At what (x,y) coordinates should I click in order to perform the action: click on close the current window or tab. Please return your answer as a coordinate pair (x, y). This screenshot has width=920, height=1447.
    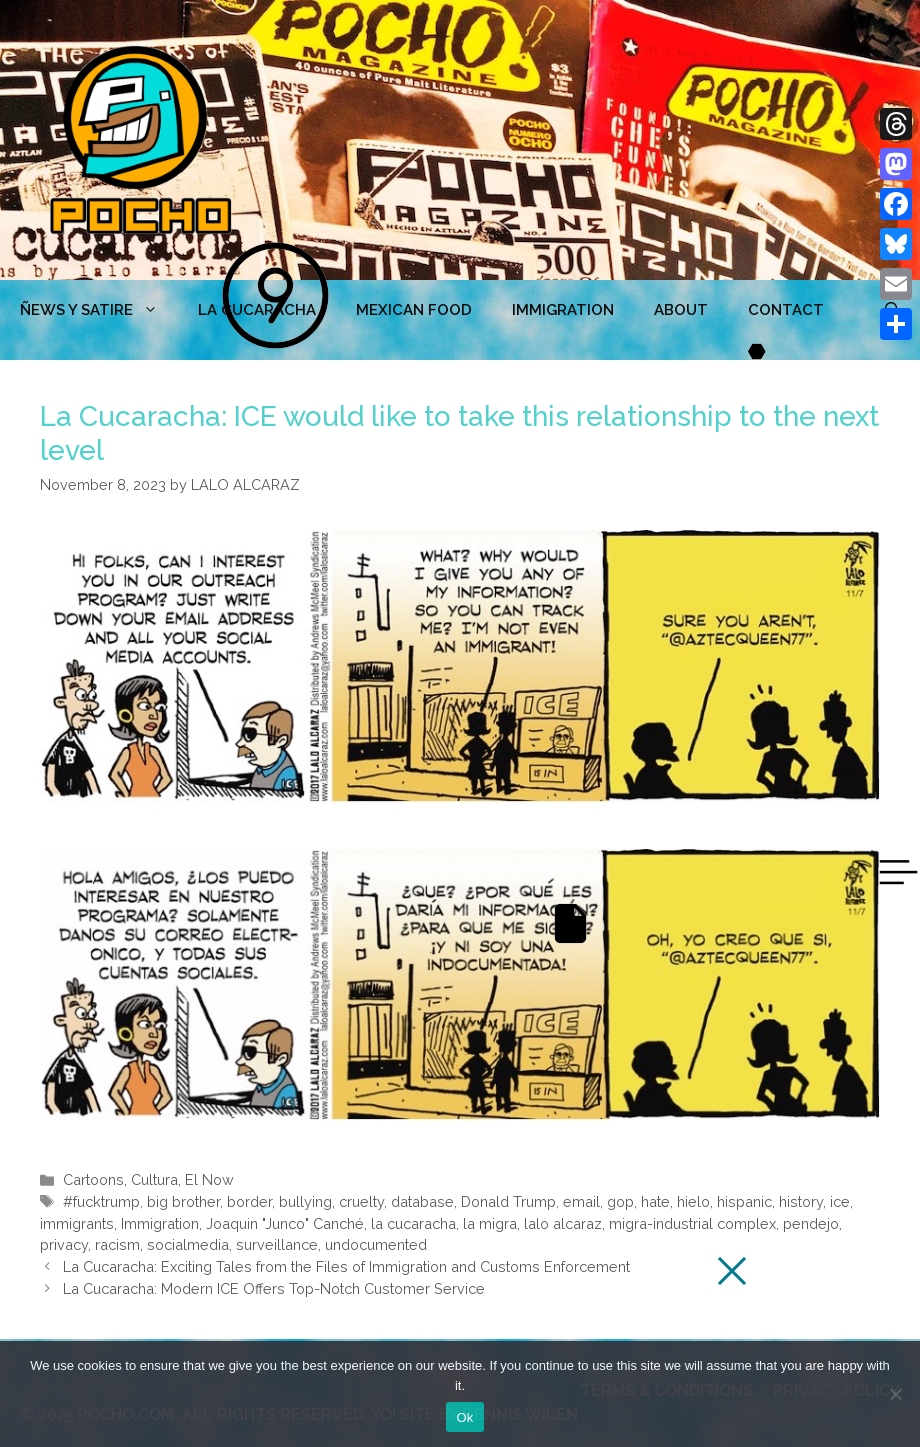
    Looking at the image, I should click on (732, 1271).